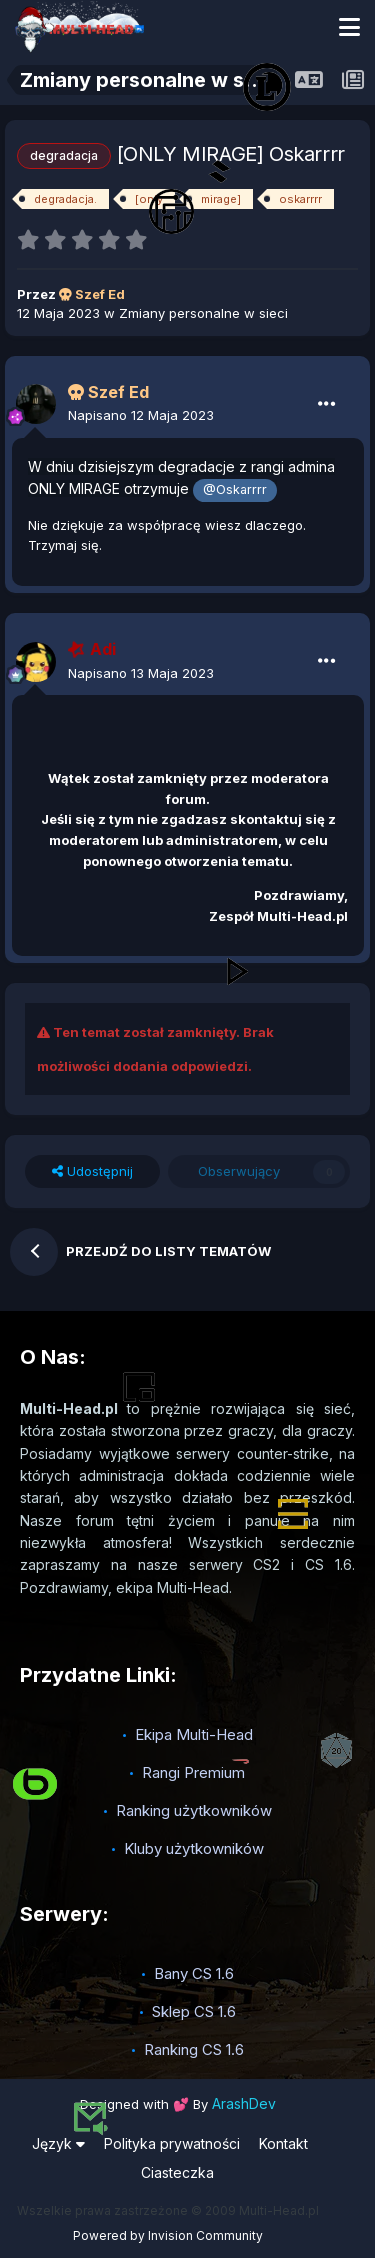 Image resolution: width=375 pixels, height=2258 pixels. Describe the element at coordinates (90, 2117) in the screenshot. I see `manage email notification sounds` at that location.